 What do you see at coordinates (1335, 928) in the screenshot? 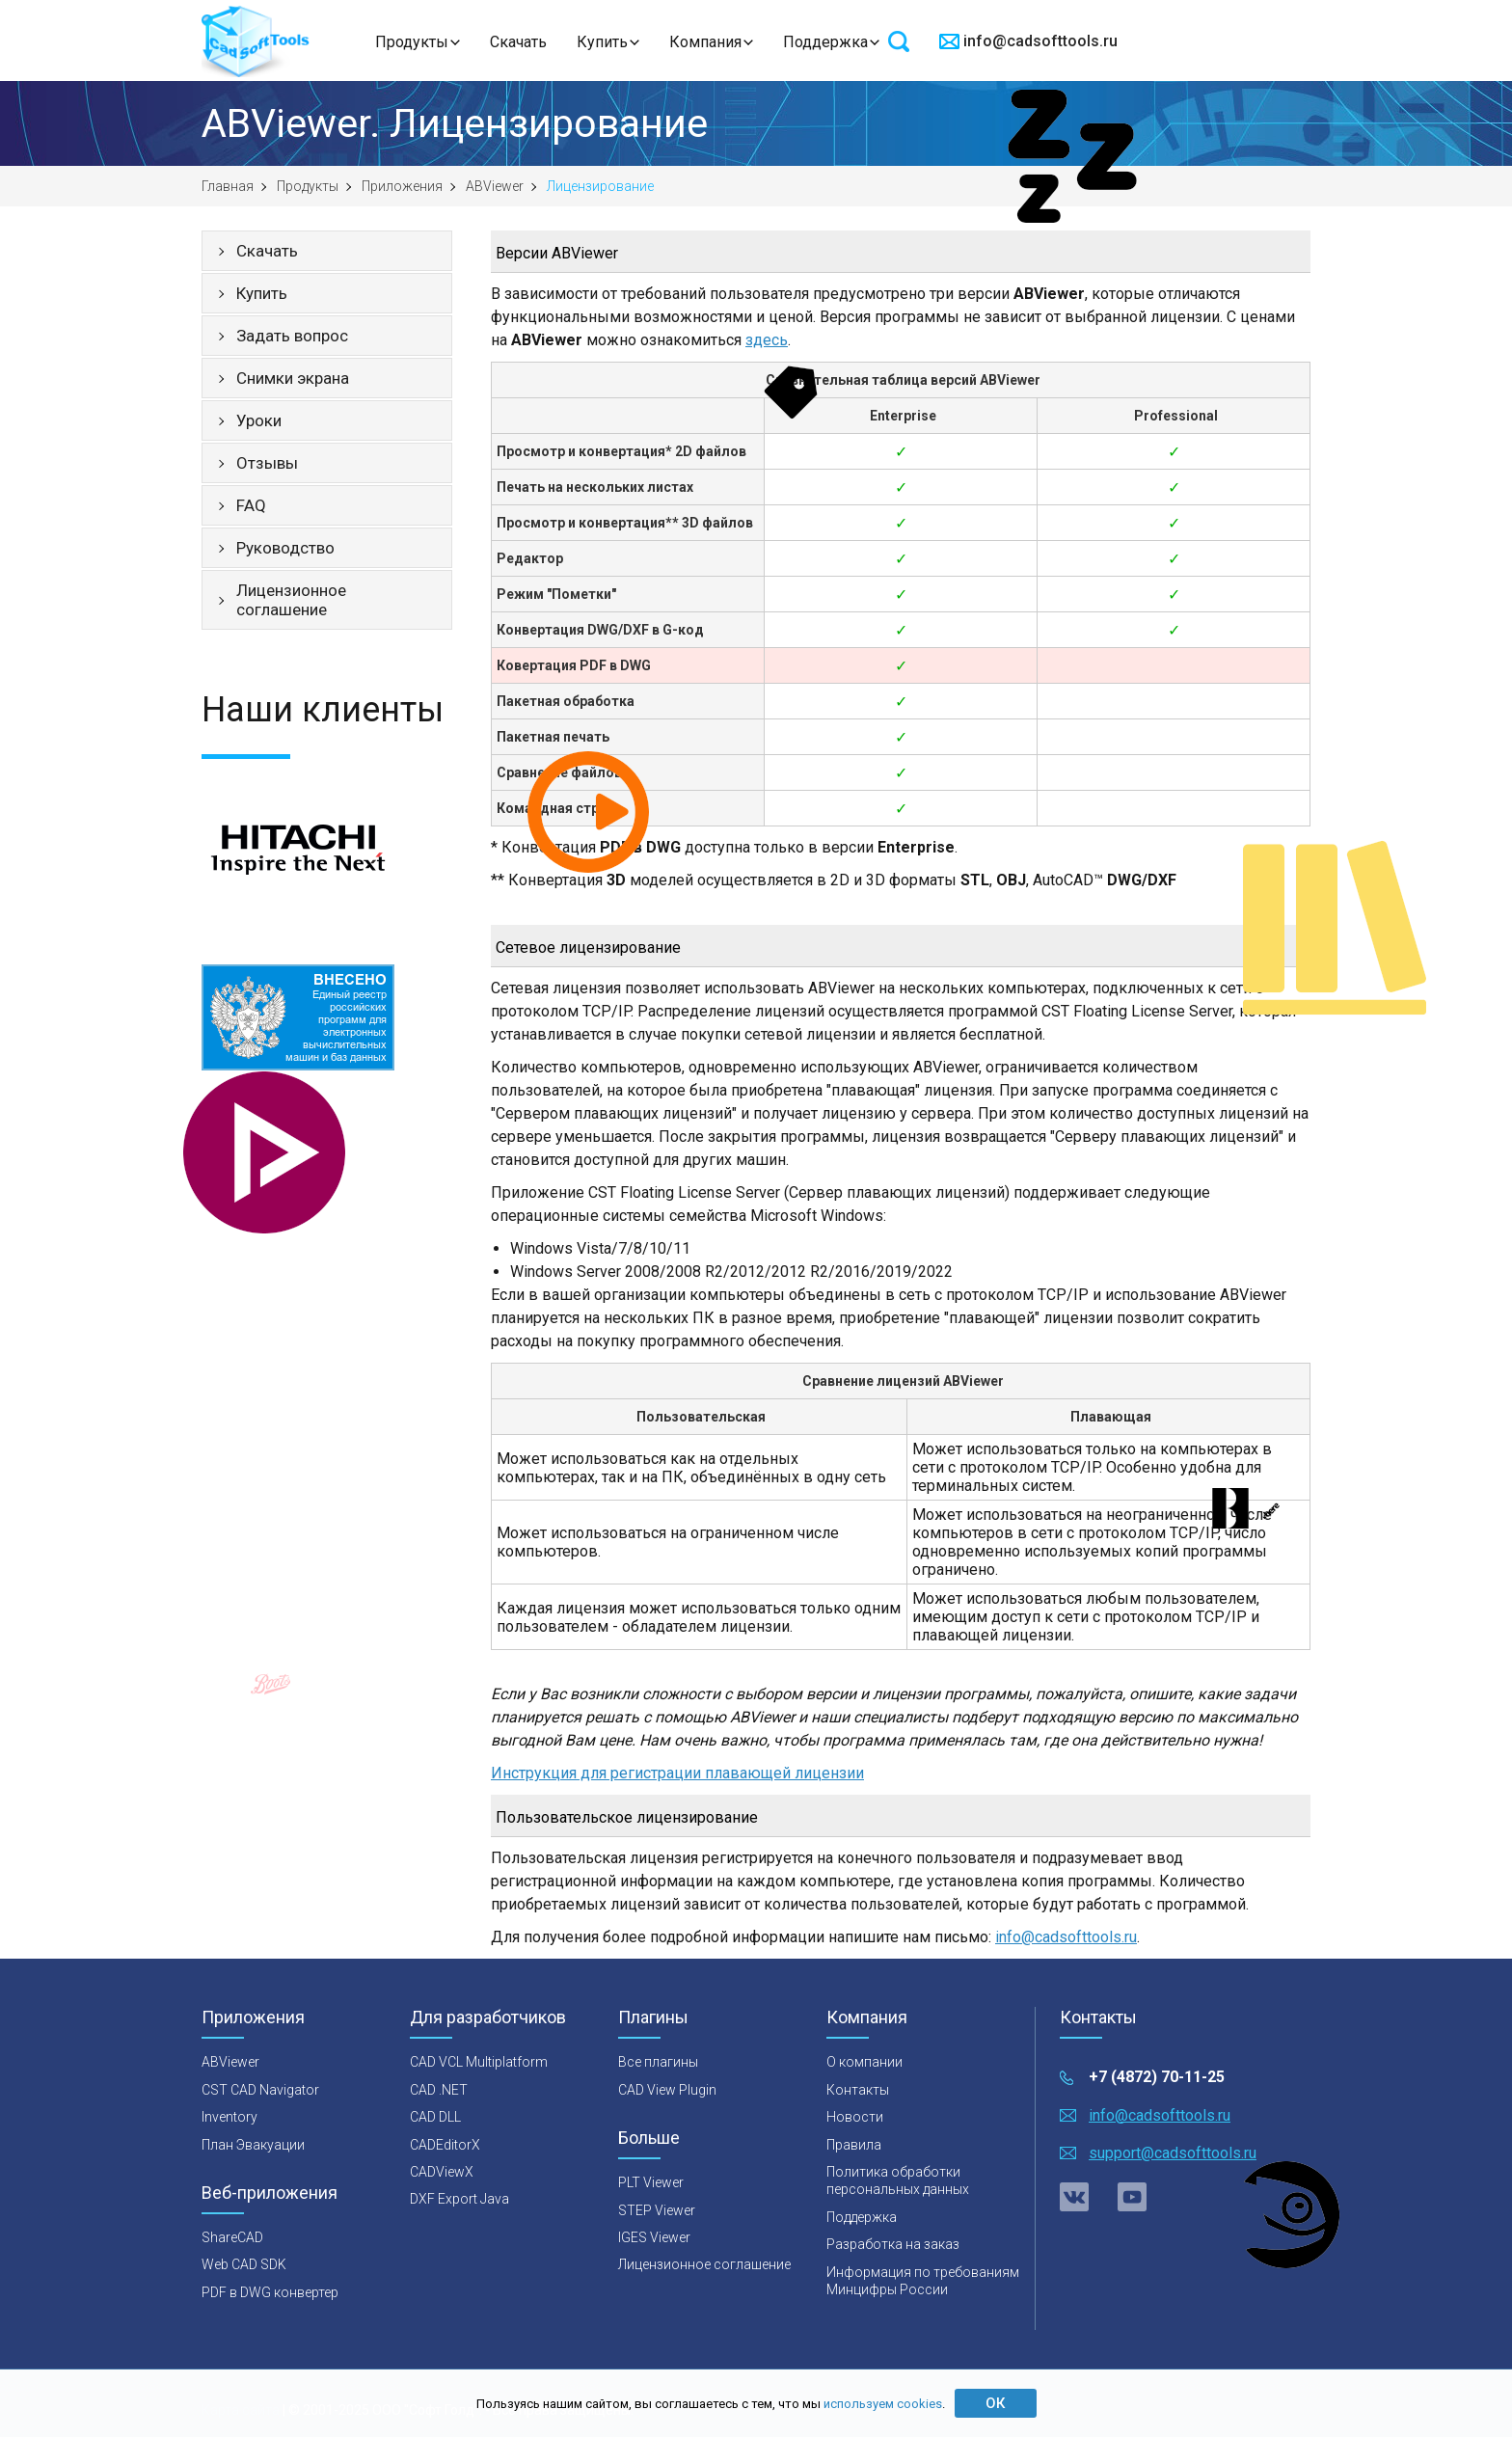
I see `open the StoryGraph app` at bounding box center [1335, 928].